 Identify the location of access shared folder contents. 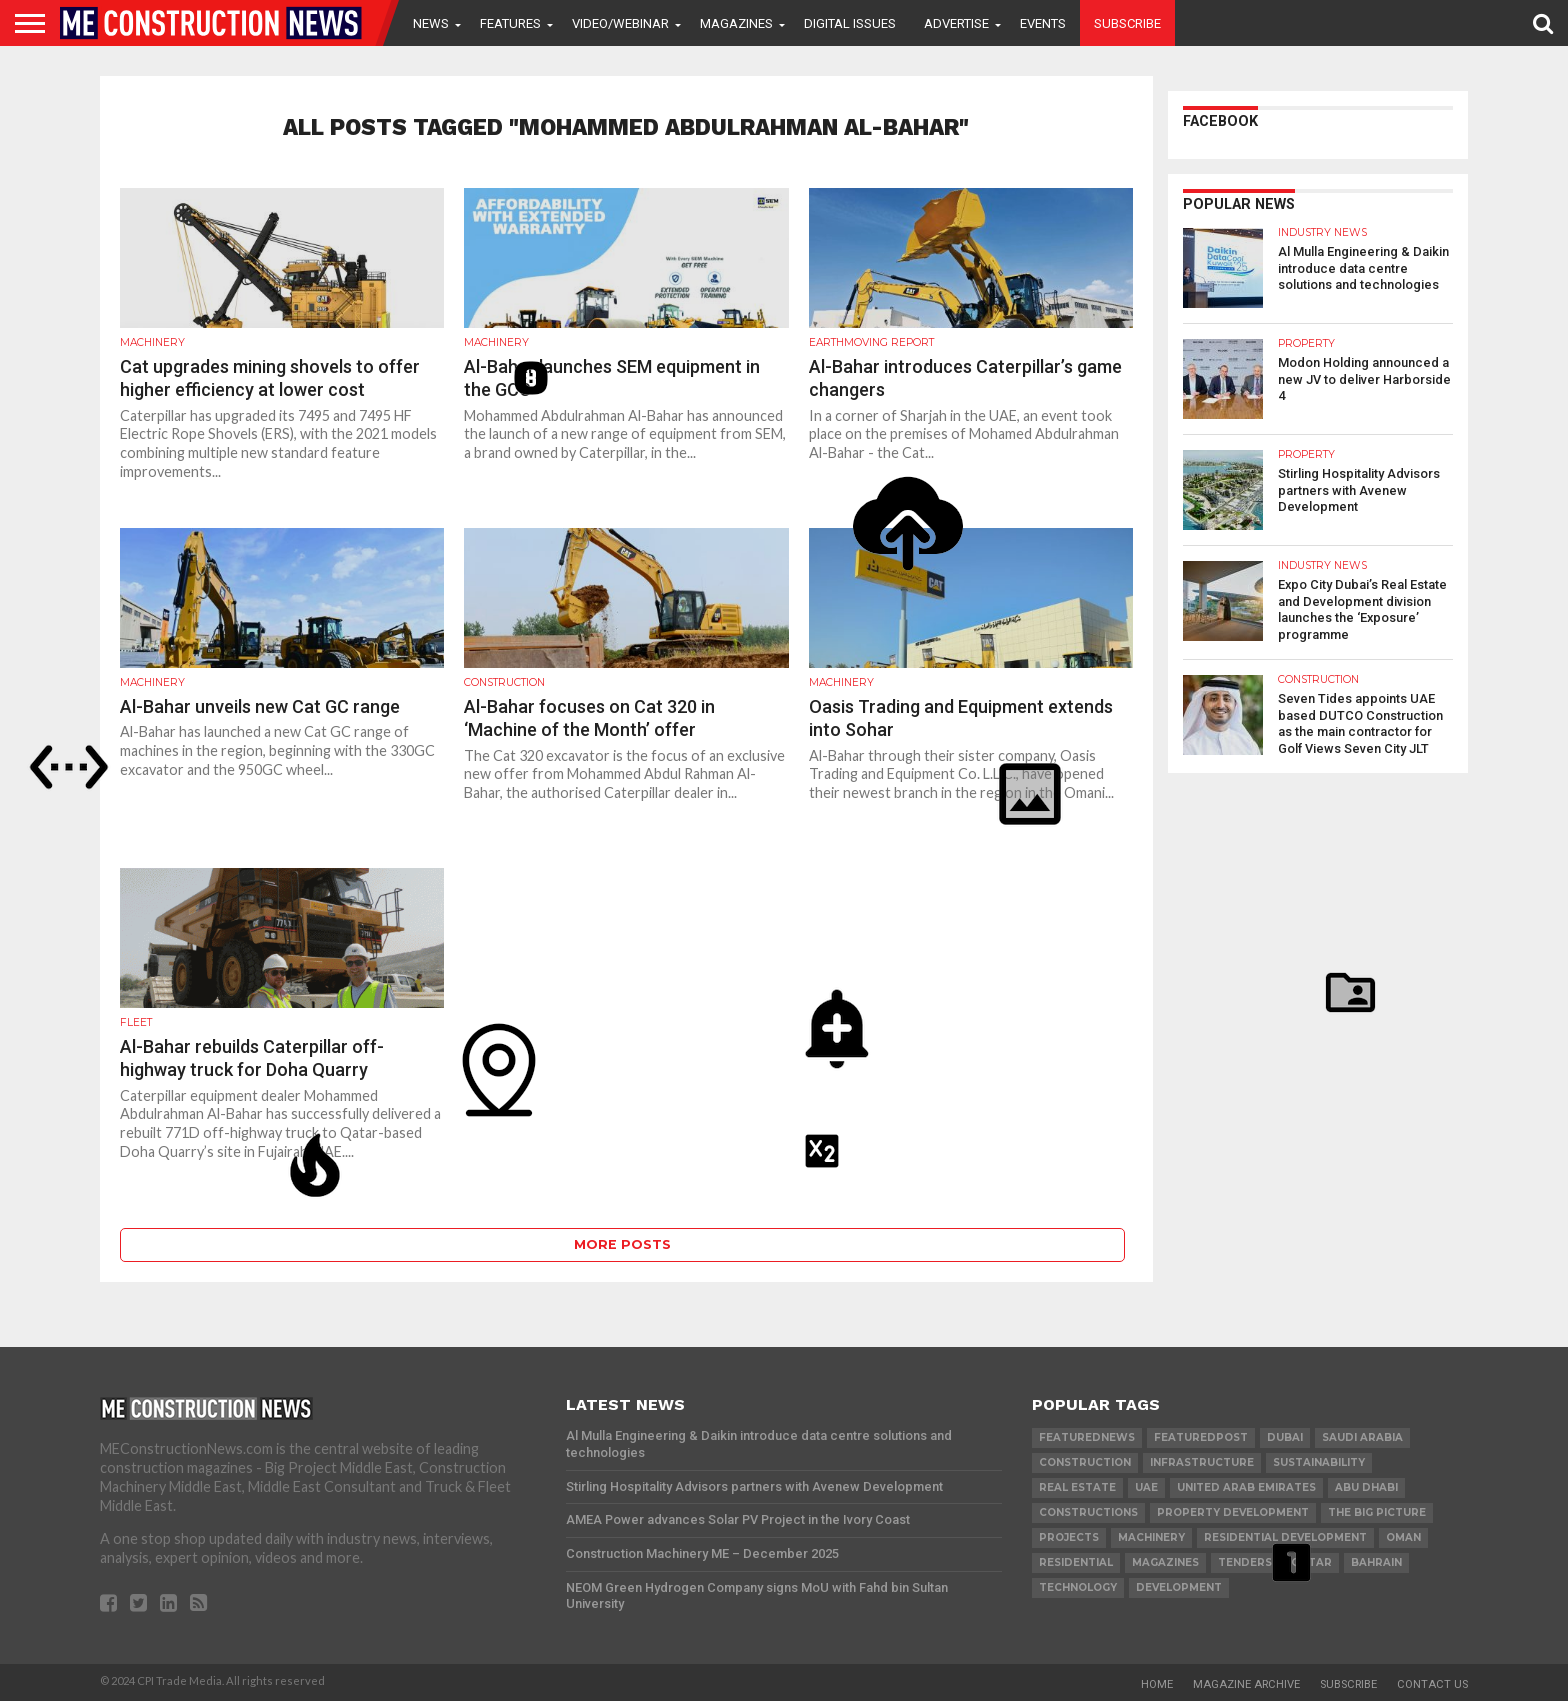
(1350, 992).